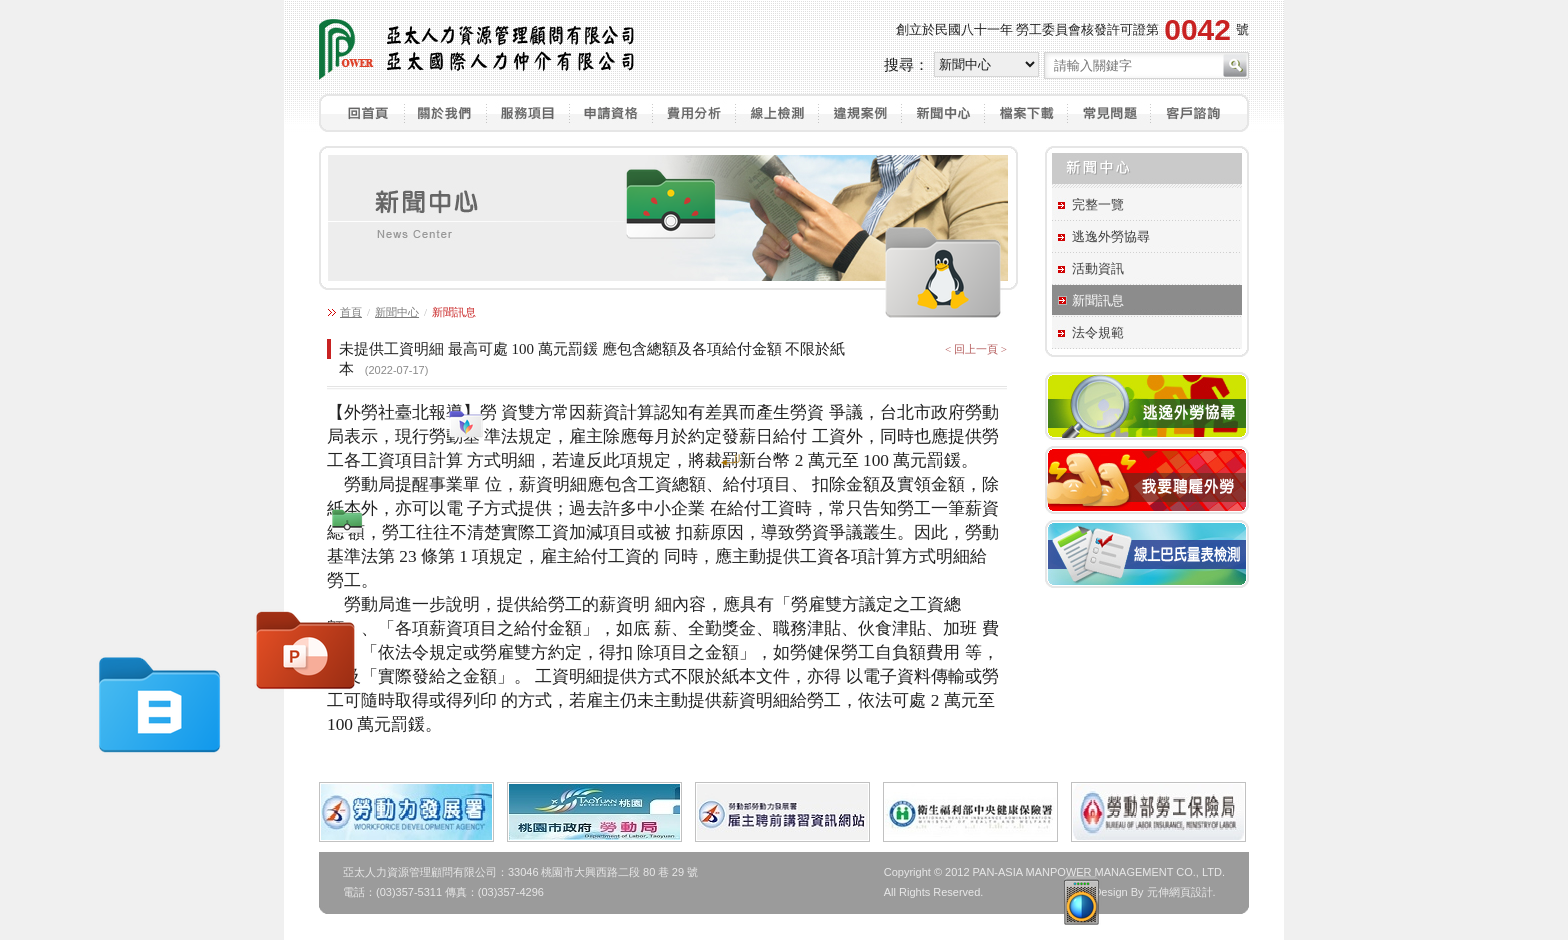 The image size is (1568, 940). What do you see at coordinates (159, 708) in the screenshot?
I see `open quixel bridge assets folder` at bounding box center [159, 708].